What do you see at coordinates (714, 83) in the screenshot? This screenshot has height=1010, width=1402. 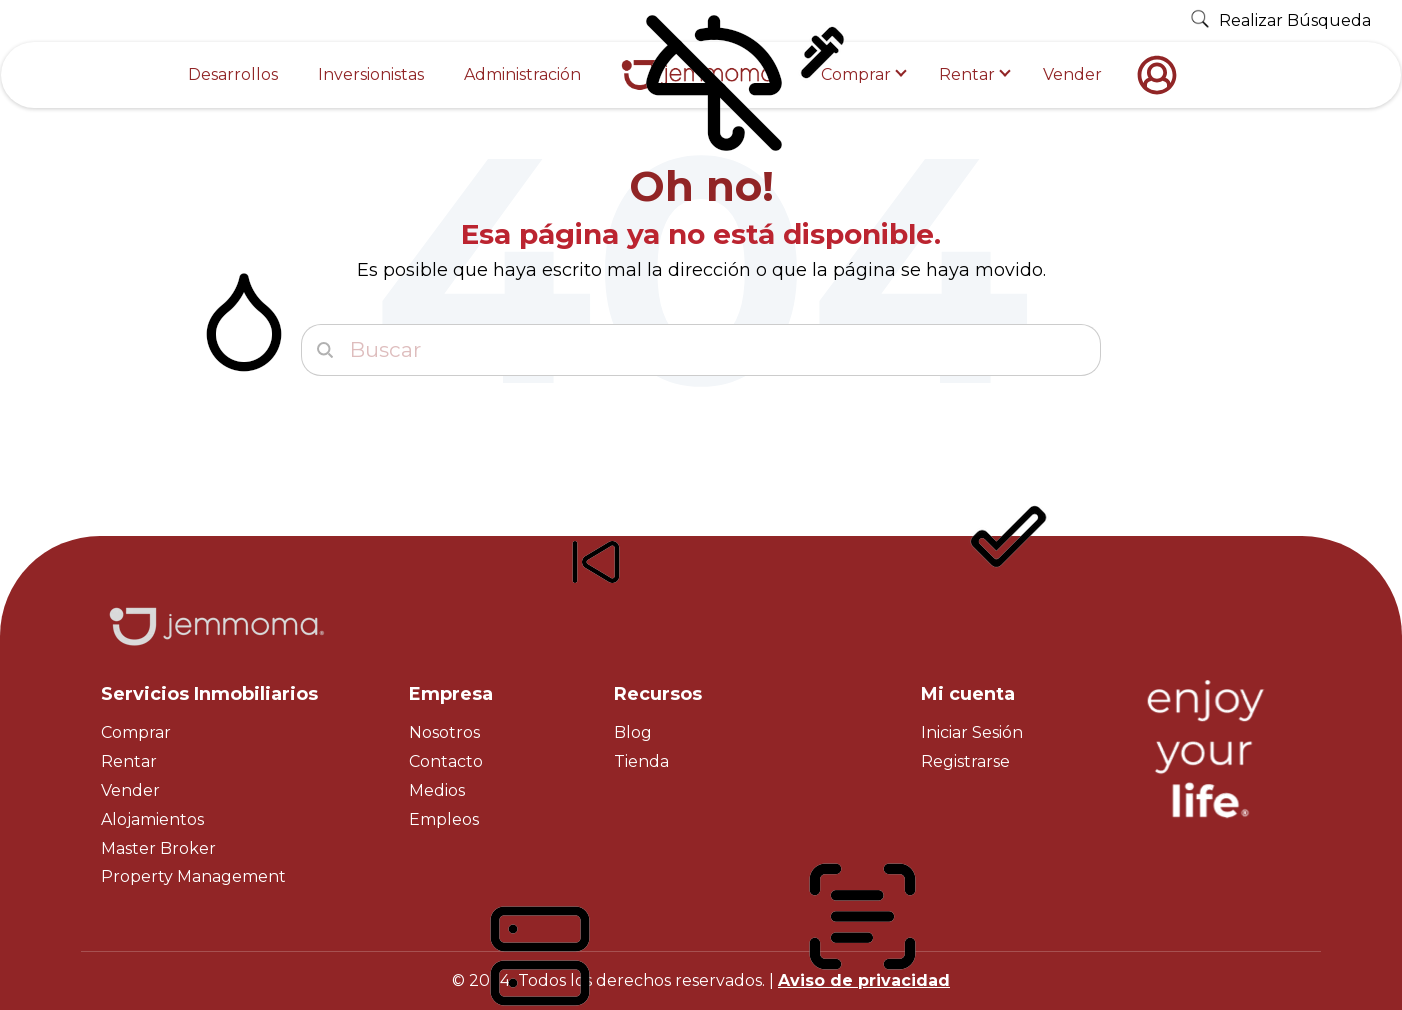 I see `indicates weather protection is disabled` at bounding box center [714, 83].